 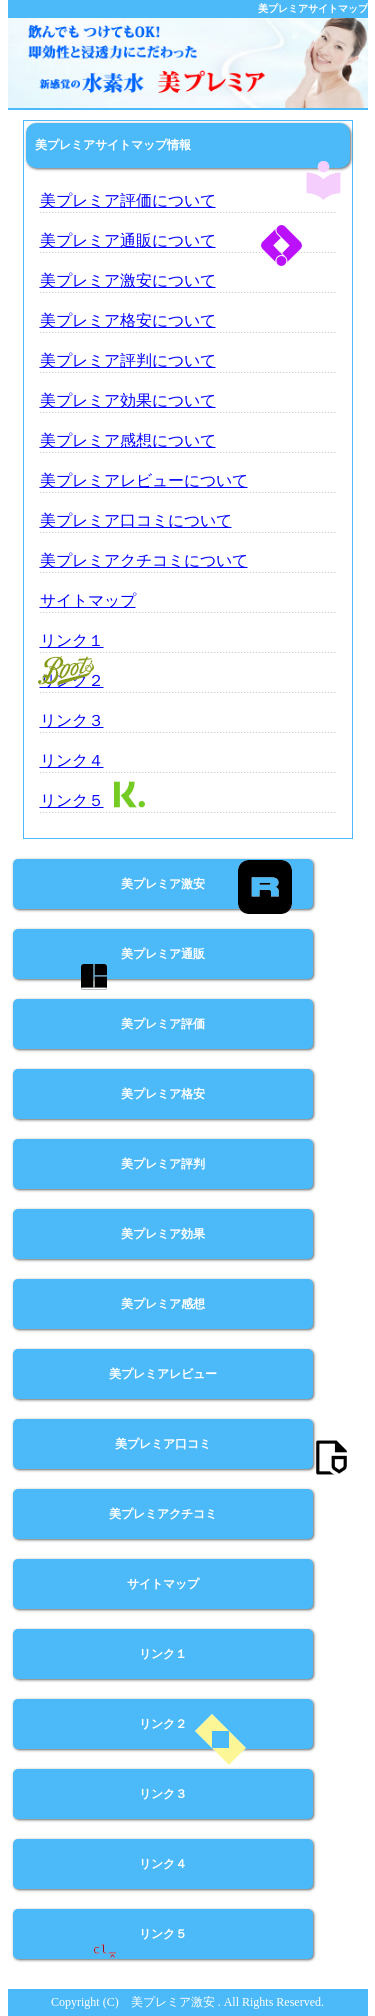 What do you see at coordinates (331, 1457) in the screenshot?
I see `view protected or secured document` at bounding box center [331, 1457].